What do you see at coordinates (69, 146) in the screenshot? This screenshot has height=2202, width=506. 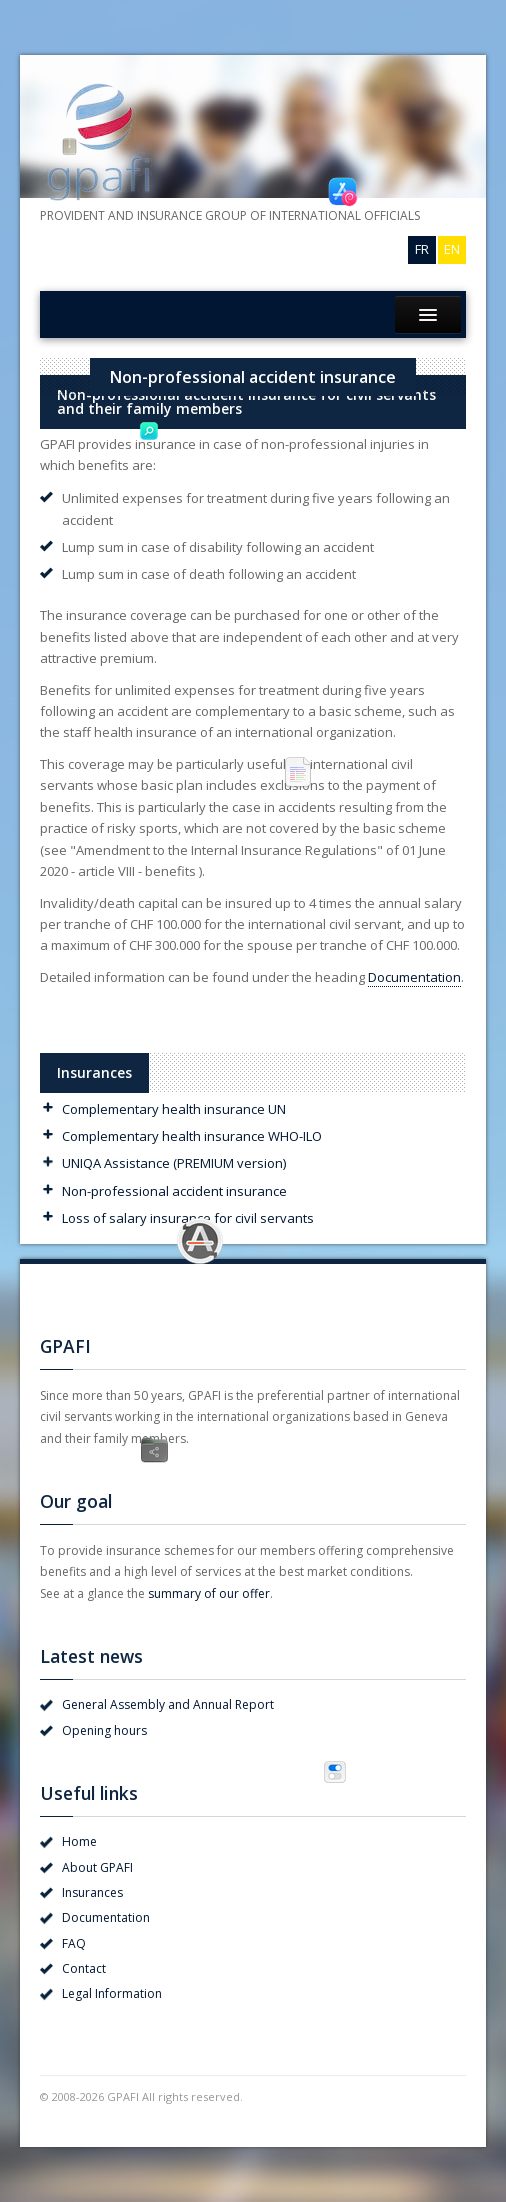 I see `open engrampa archive manager` at bounding box center [69, 146].